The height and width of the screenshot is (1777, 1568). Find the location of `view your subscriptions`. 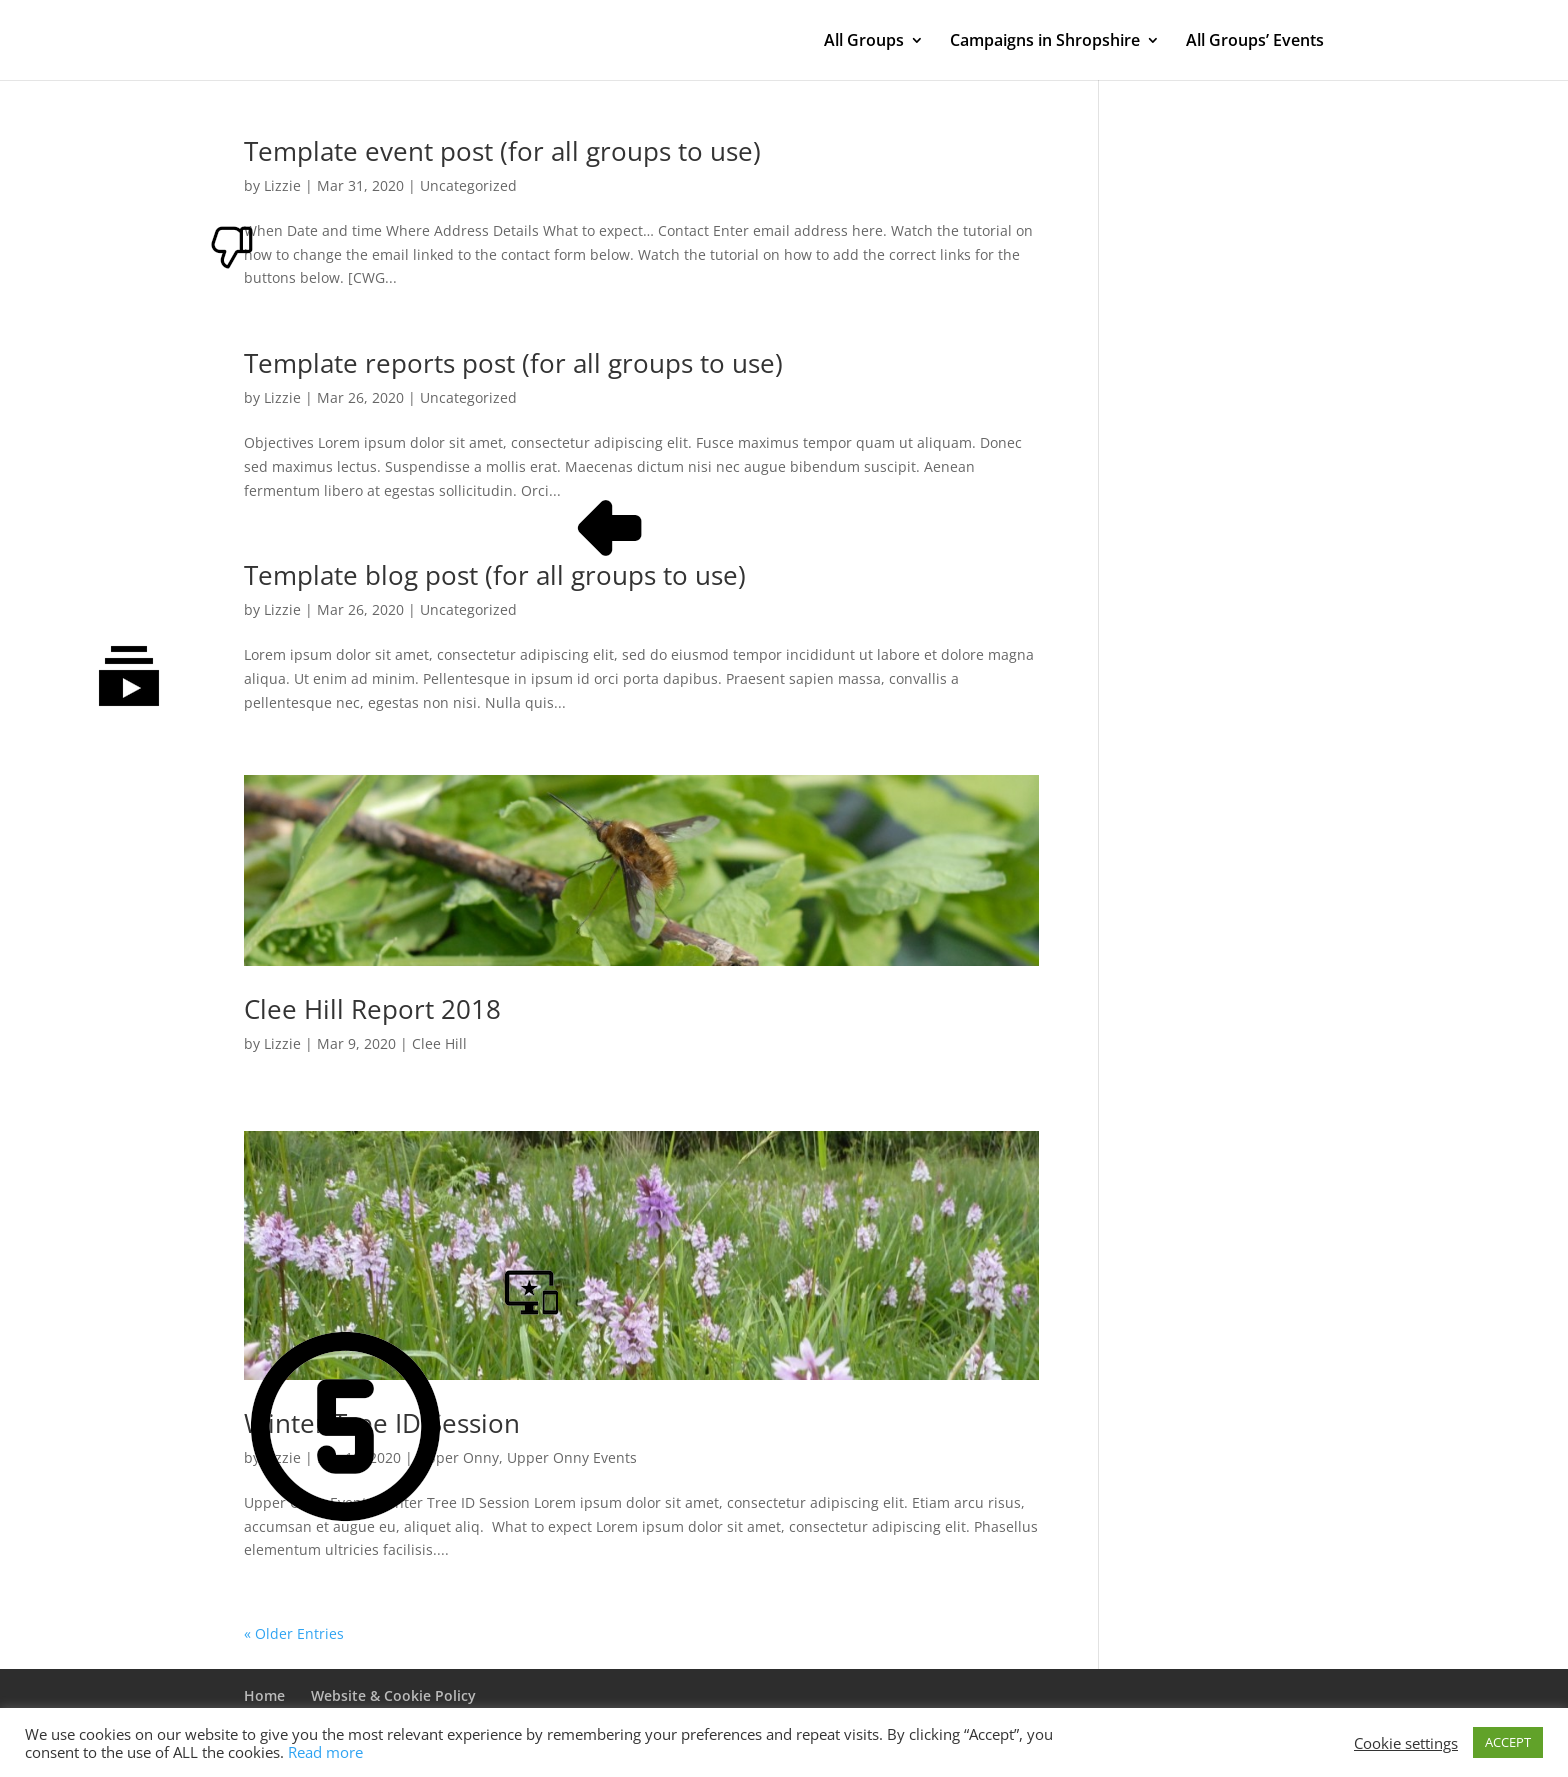

view your subscriptions is located at coordinates (129, 676).